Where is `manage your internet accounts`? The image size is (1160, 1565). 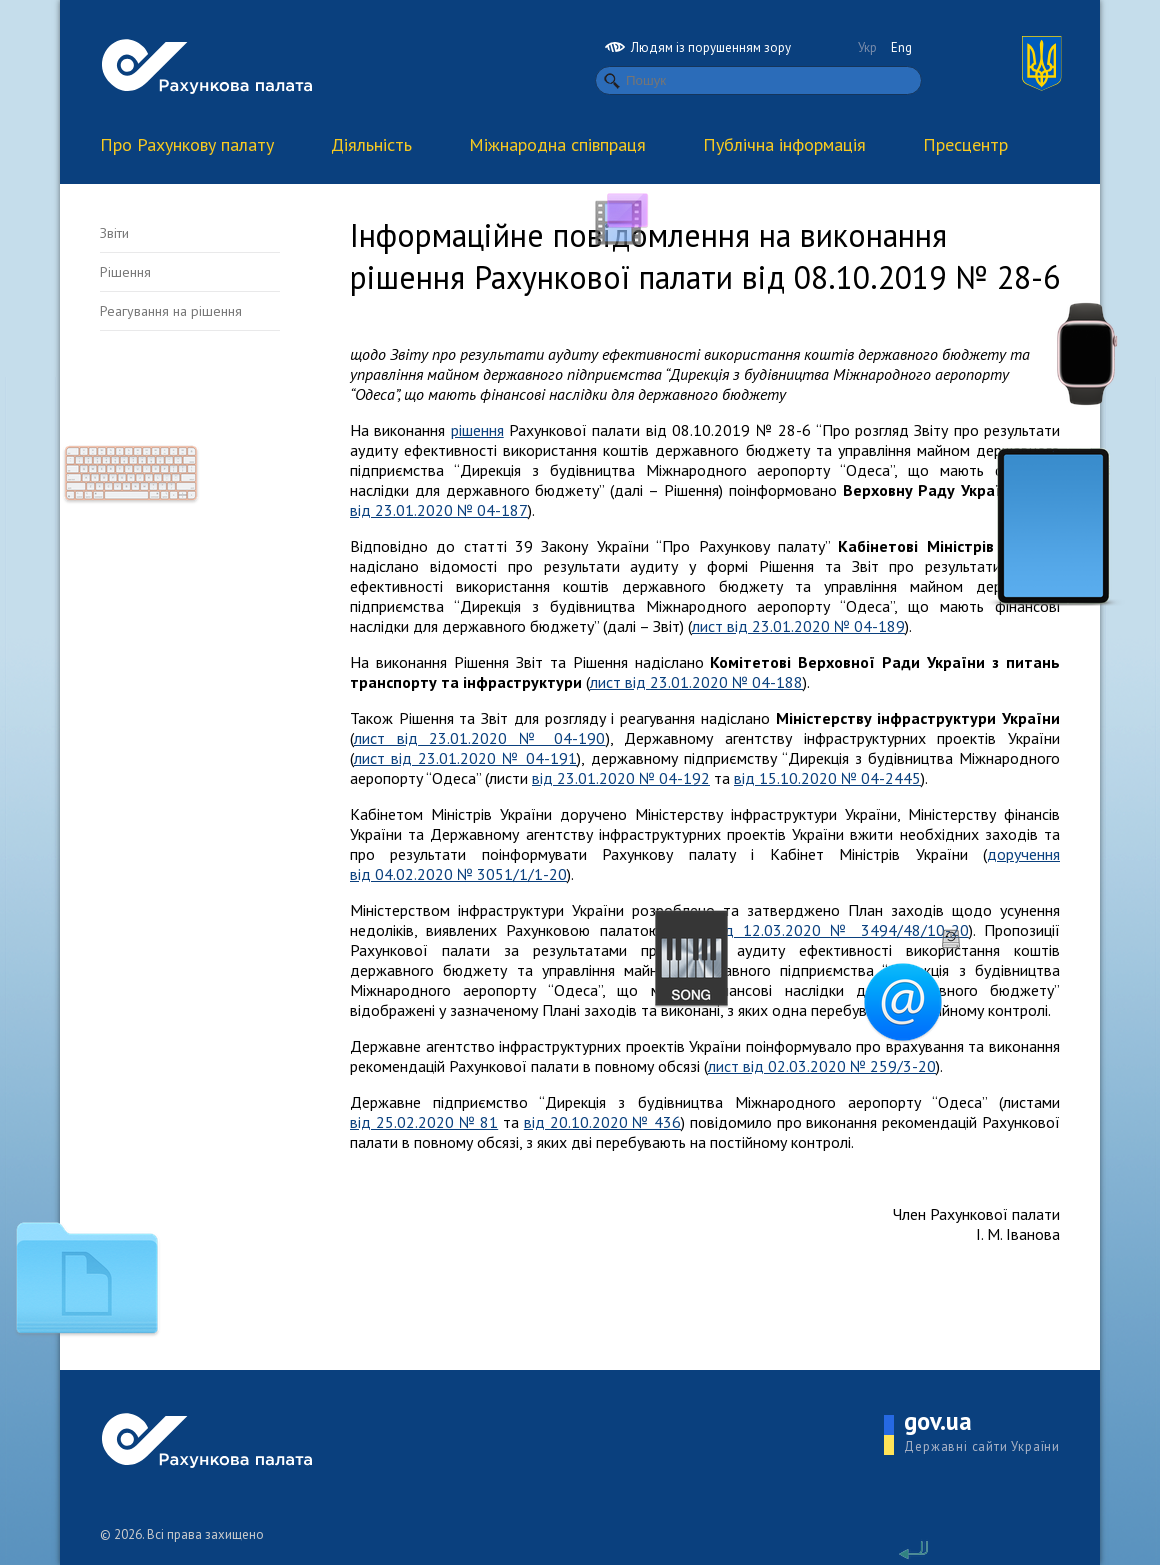
manage your internet accounts is located at coordinates (903, 1002).